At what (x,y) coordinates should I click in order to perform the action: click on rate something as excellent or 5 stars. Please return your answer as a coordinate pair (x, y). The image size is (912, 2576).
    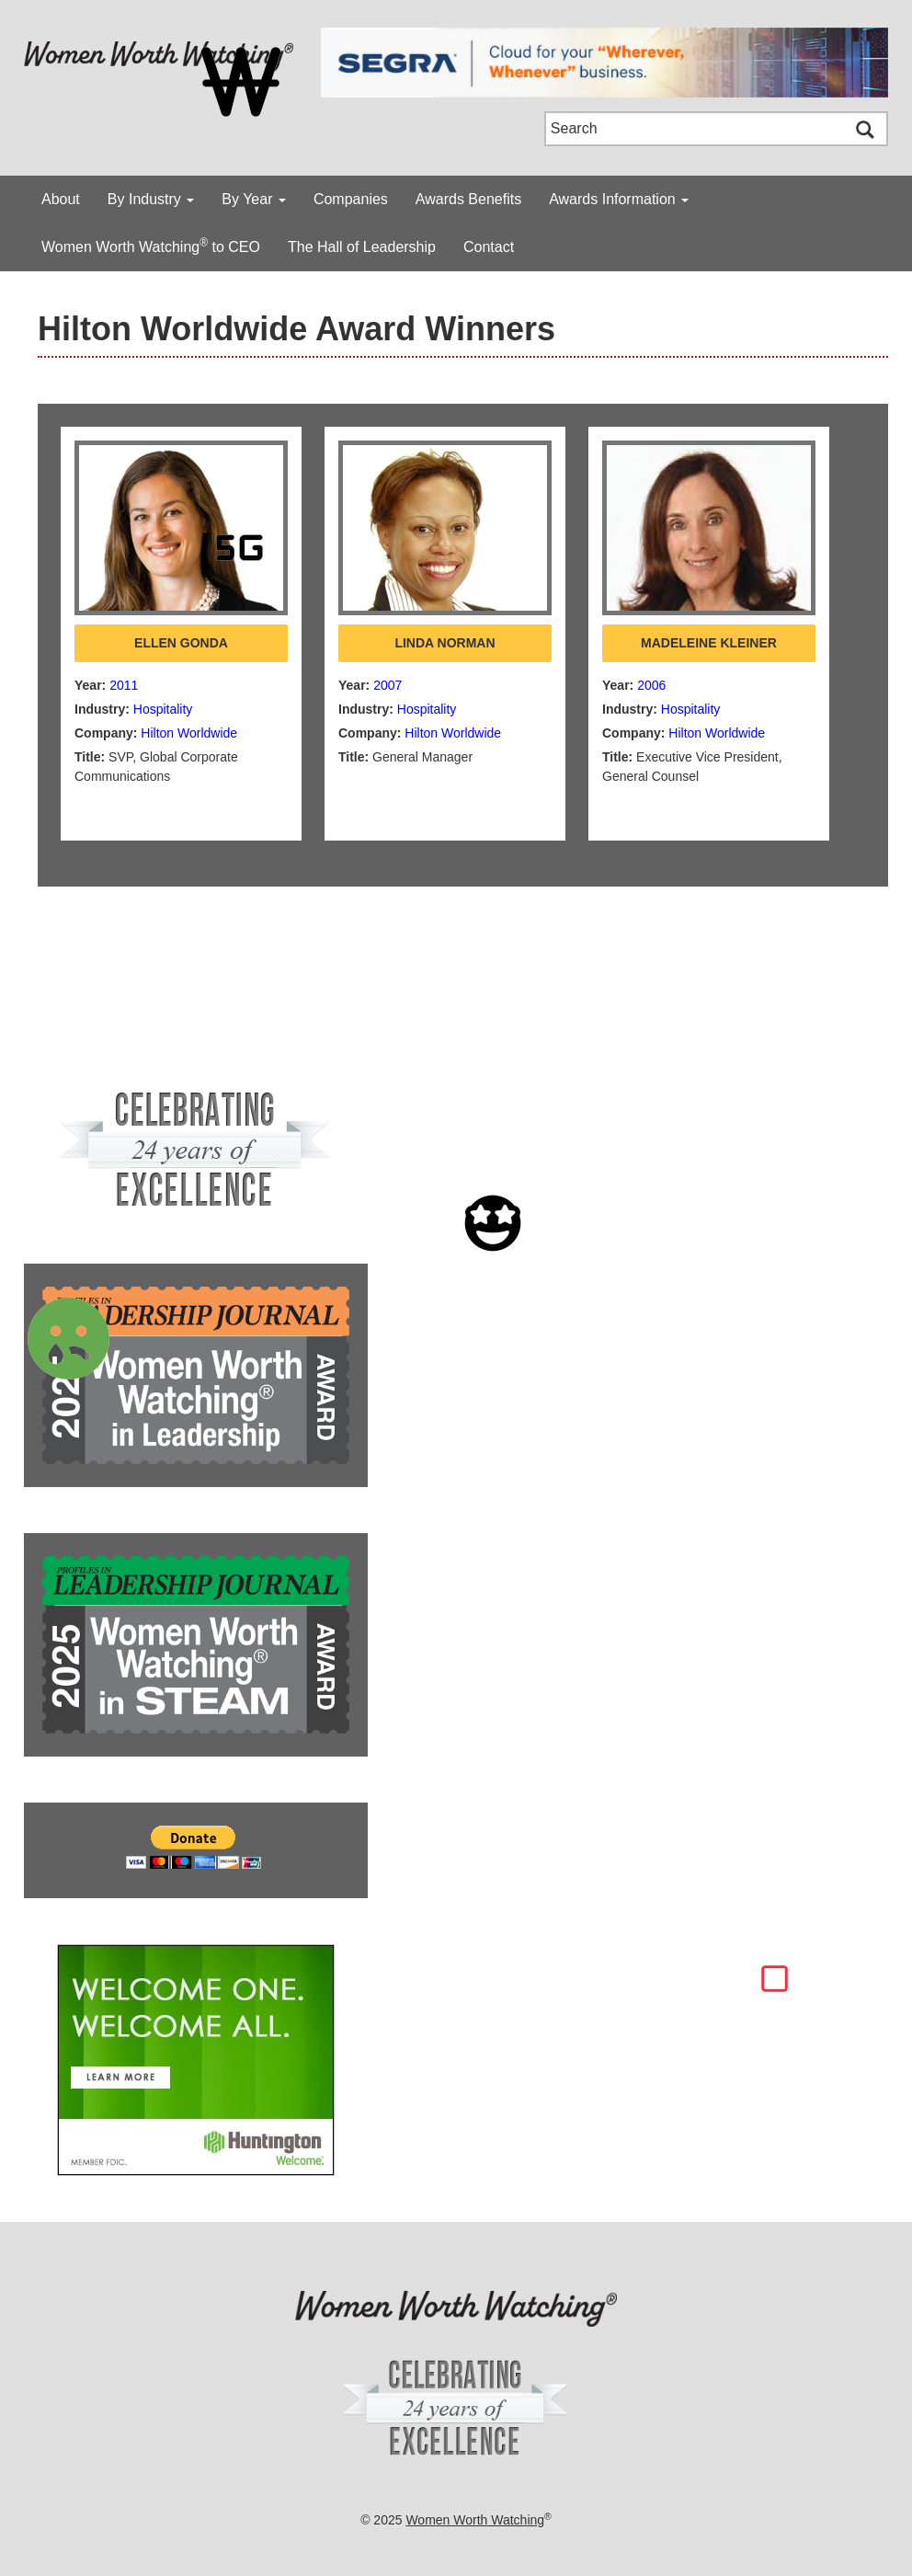
    Looking at the image, I should click on (493, 1223).